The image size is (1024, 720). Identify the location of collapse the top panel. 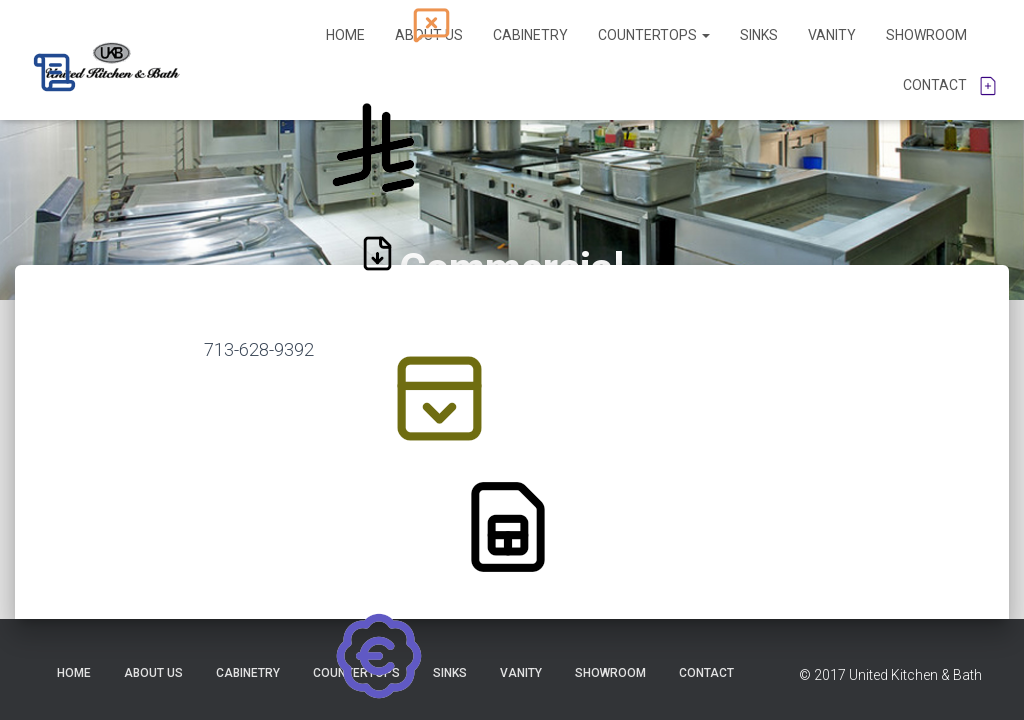
(439, 398).